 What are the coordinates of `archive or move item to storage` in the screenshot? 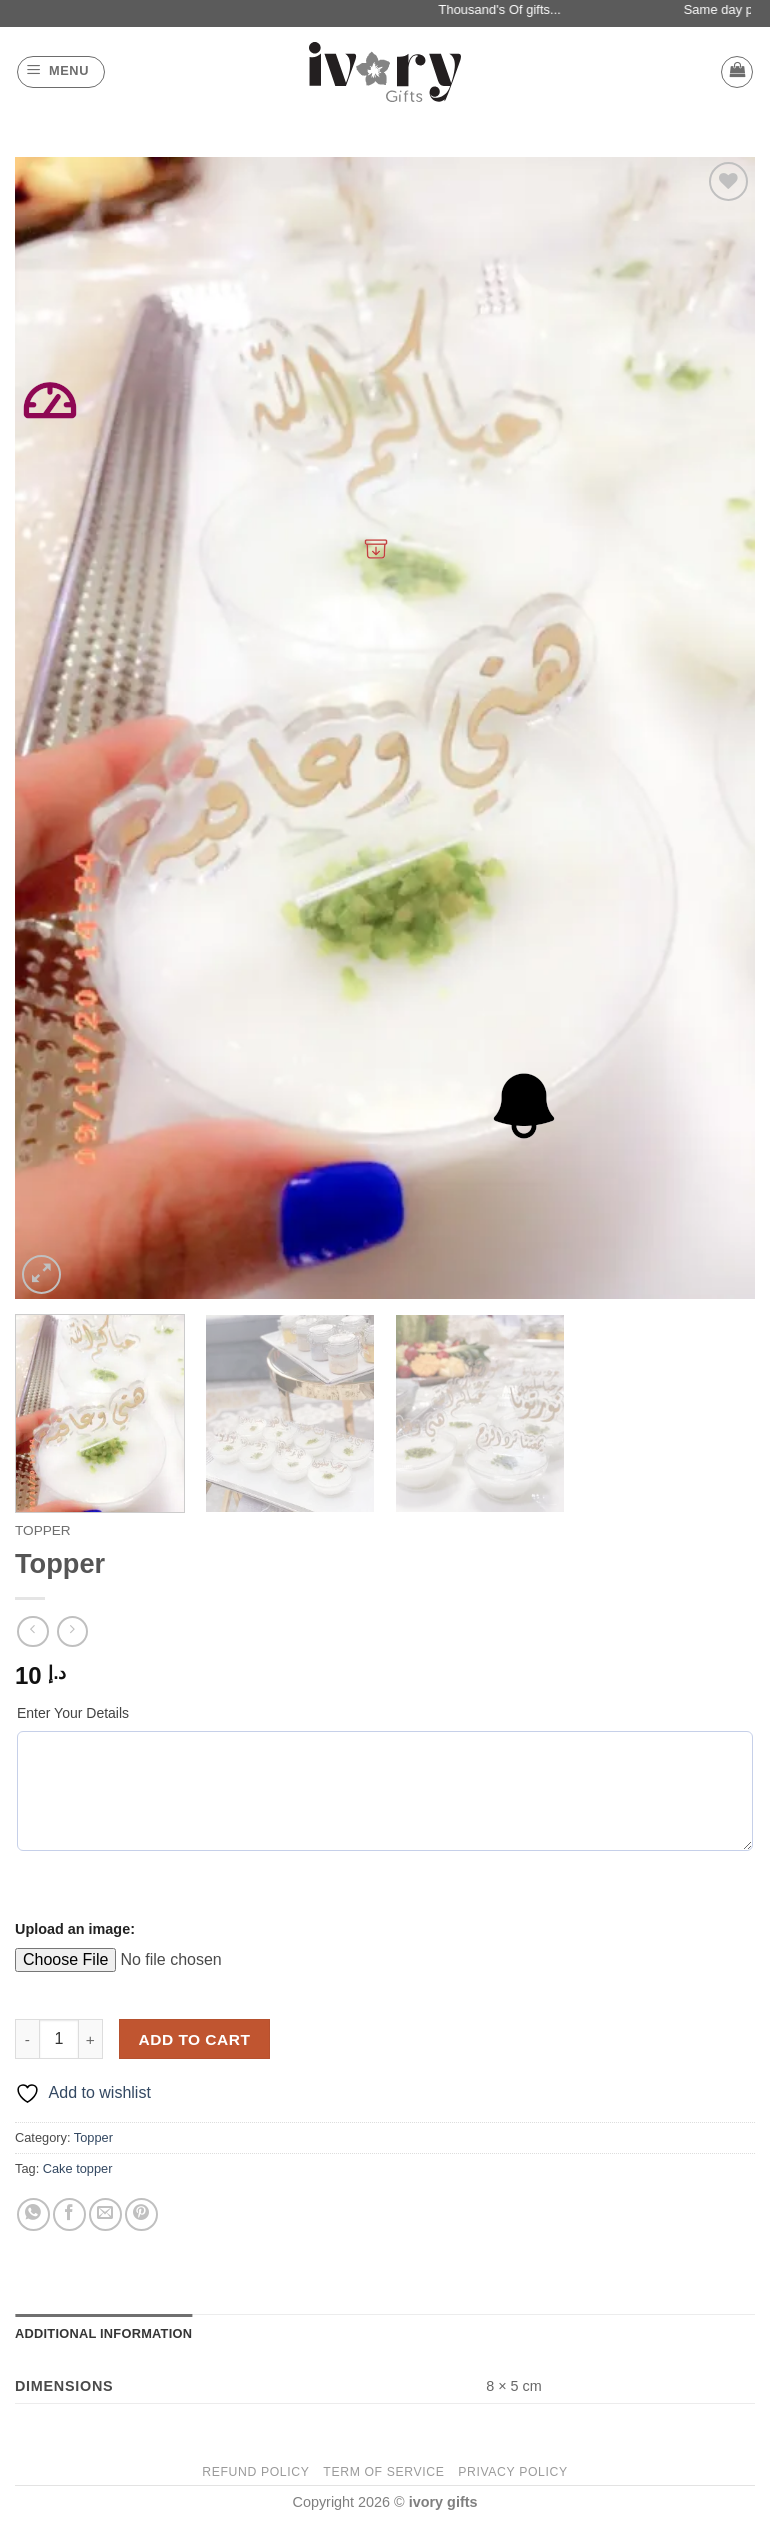 It's located at (376, 549).